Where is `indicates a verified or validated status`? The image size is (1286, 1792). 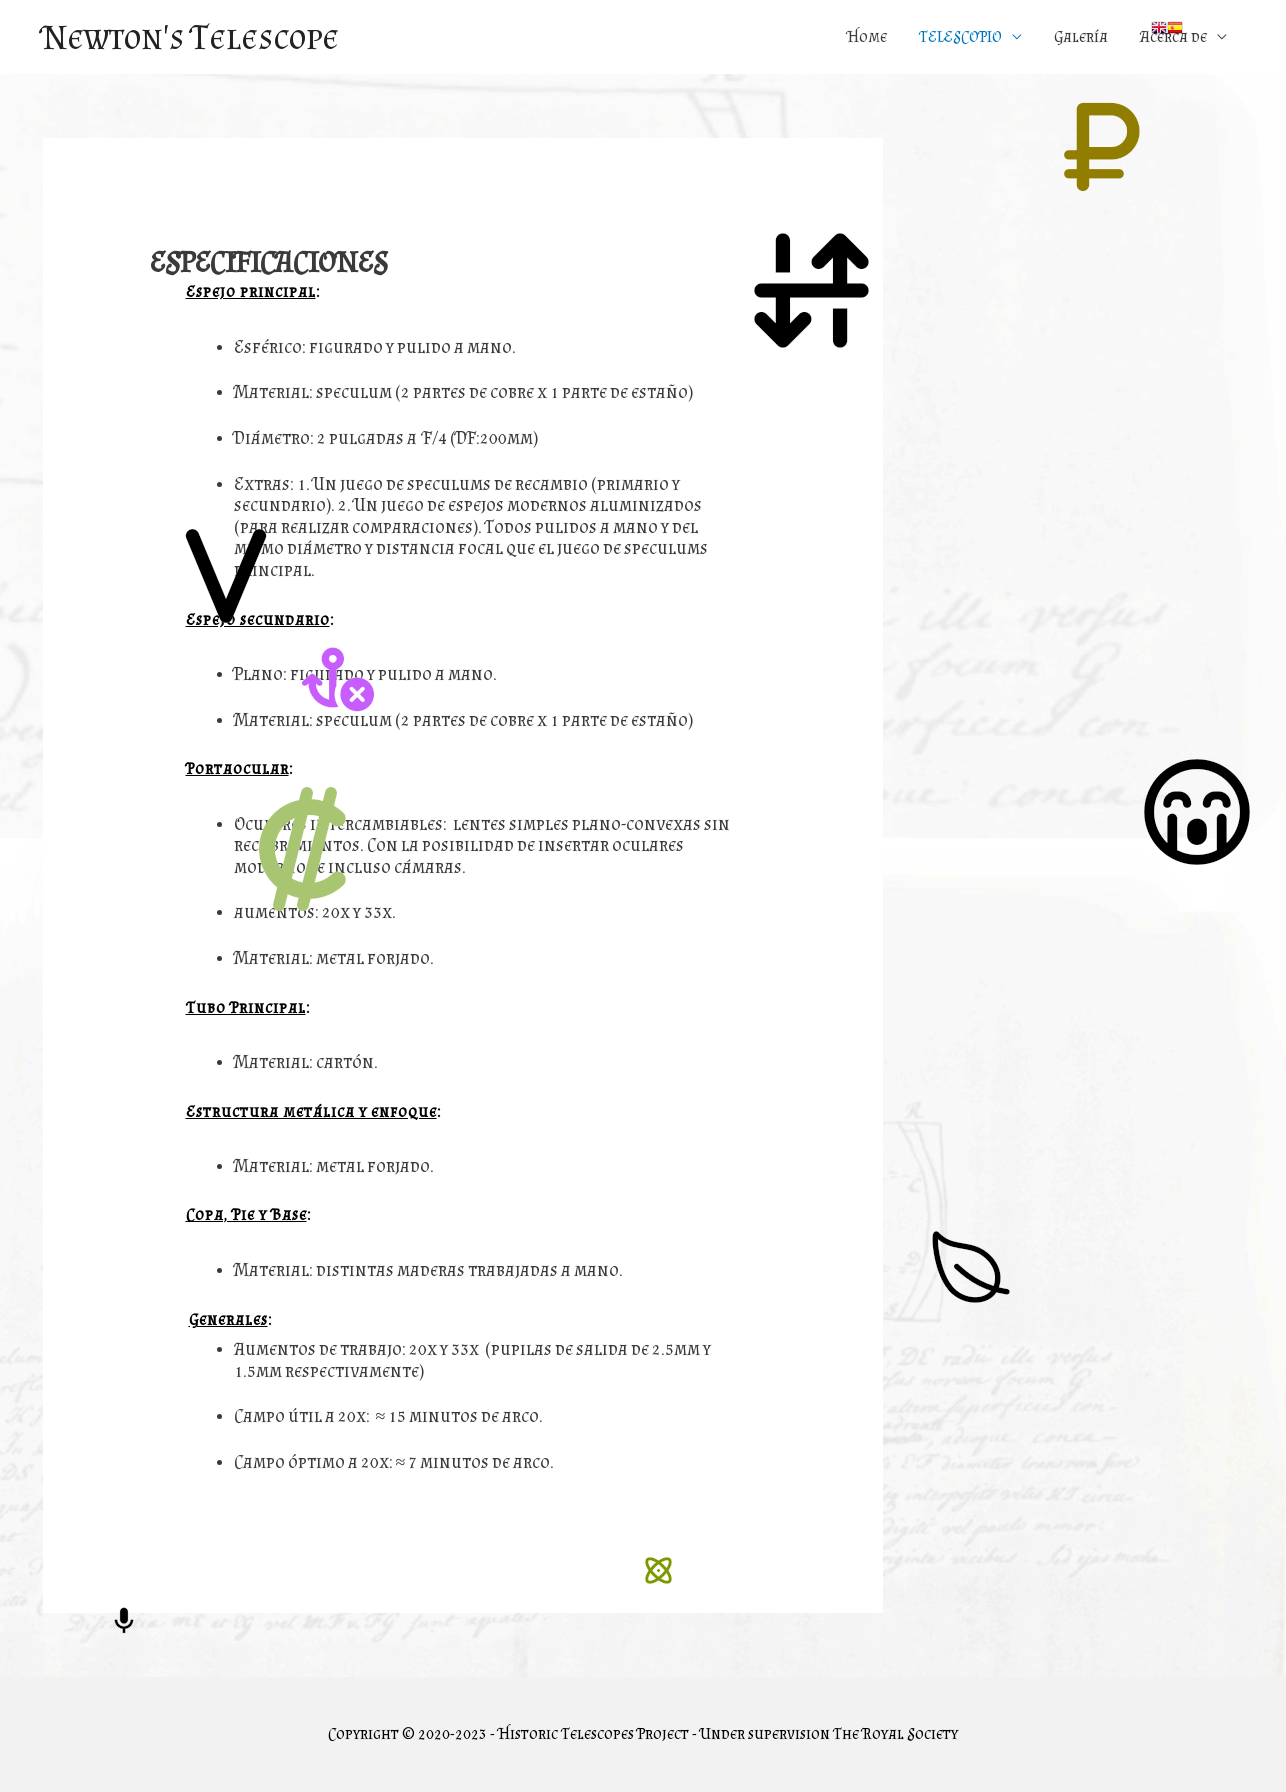
indicates a verified or validated status is located at coordinates (226, 576).